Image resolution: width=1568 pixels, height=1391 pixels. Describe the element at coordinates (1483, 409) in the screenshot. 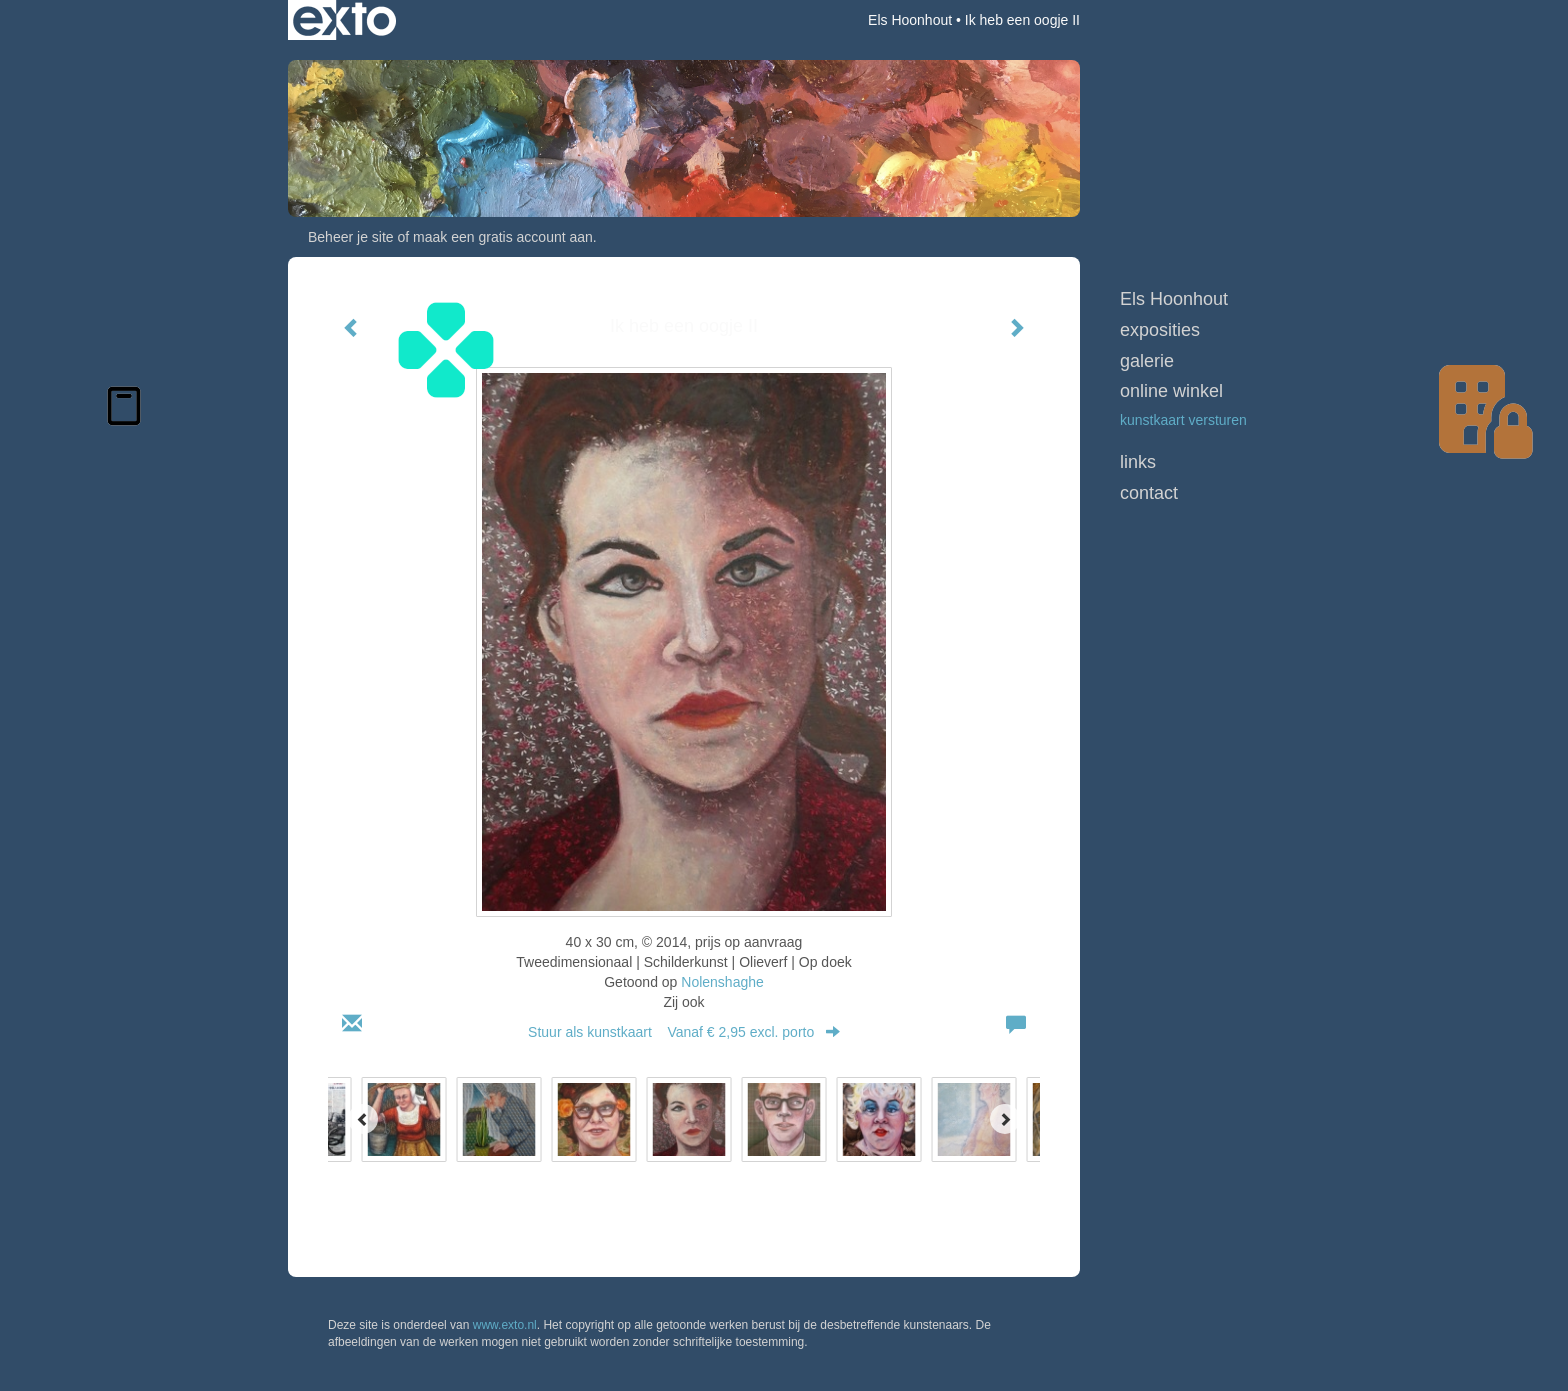

I see `secure building access control` at that location.